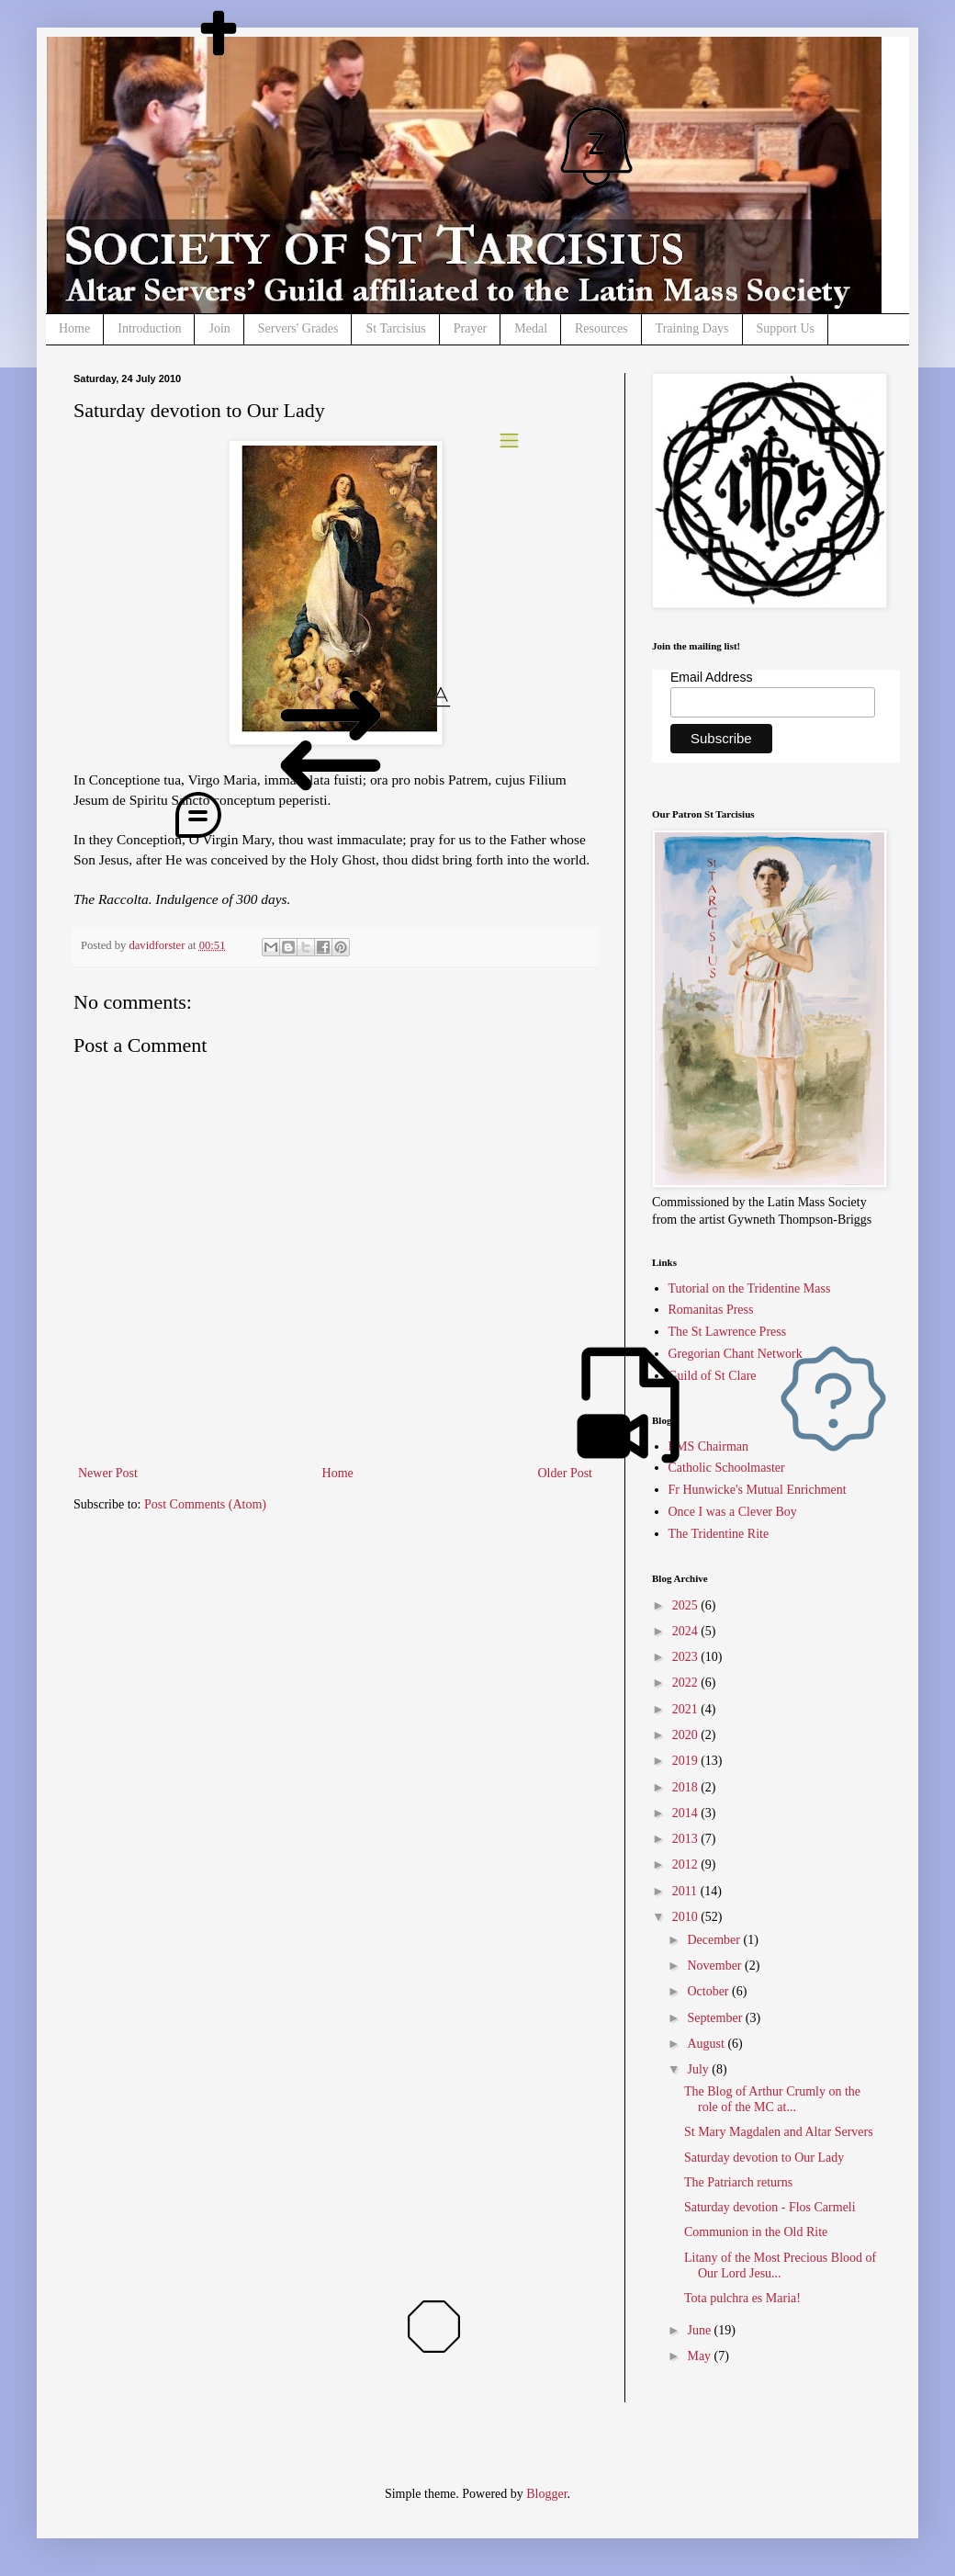 The height and width of the screenshot is (2576, 955). Describe the element at coordinates (630, 1405) in the screenshot. I see `open a video file` at that location.